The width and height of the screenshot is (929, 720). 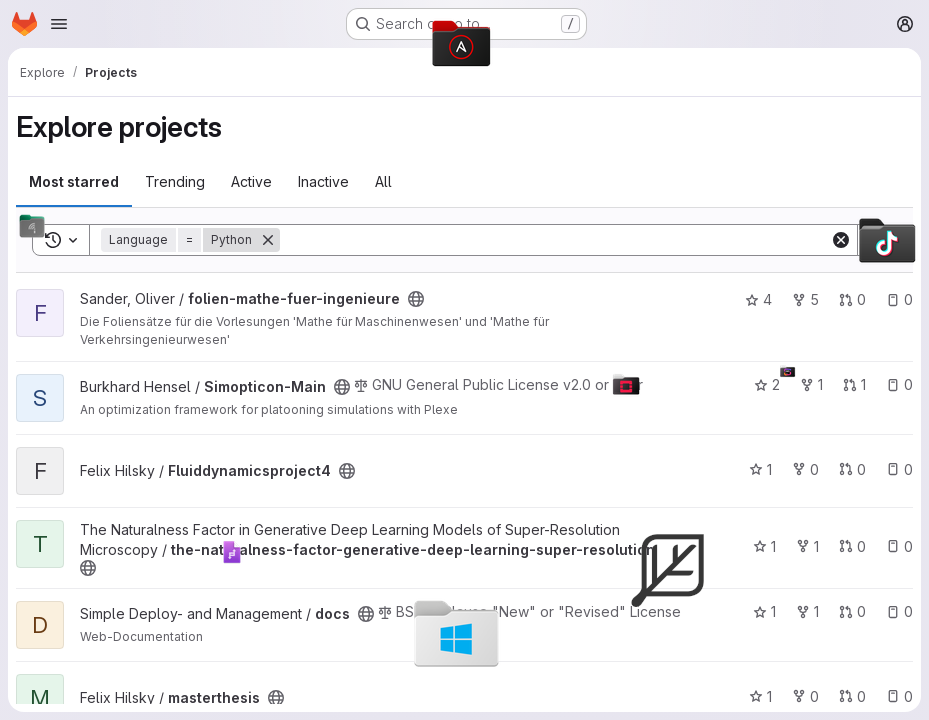 I want to click on open insync cloud sync folder, so click(x=32, y=226).